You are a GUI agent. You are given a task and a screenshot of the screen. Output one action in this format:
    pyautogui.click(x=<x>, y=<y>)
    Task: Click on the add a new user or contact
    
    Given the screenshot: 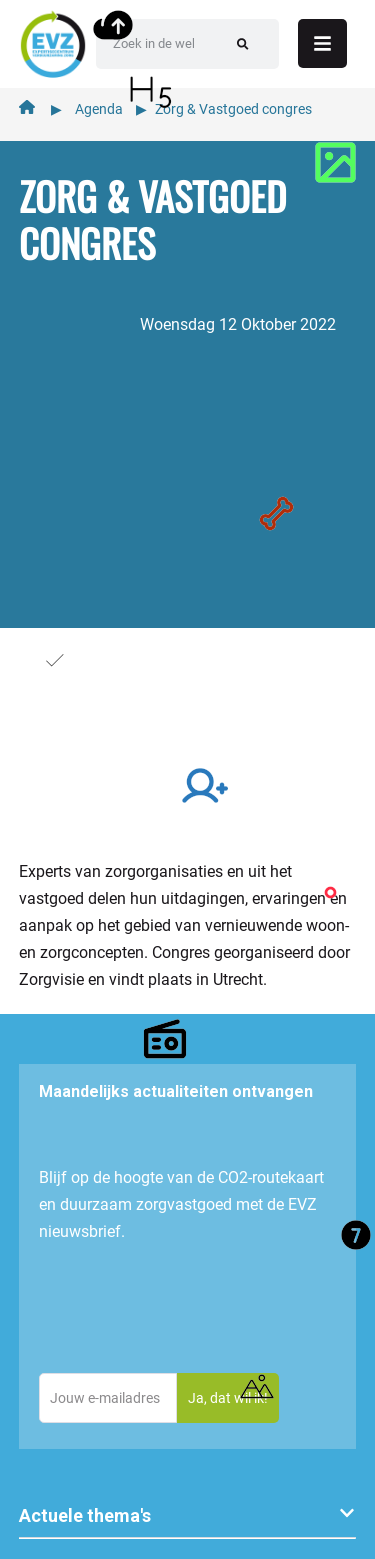 What is the action you would take?
    pyautogui.click(x=204, y=787)
    